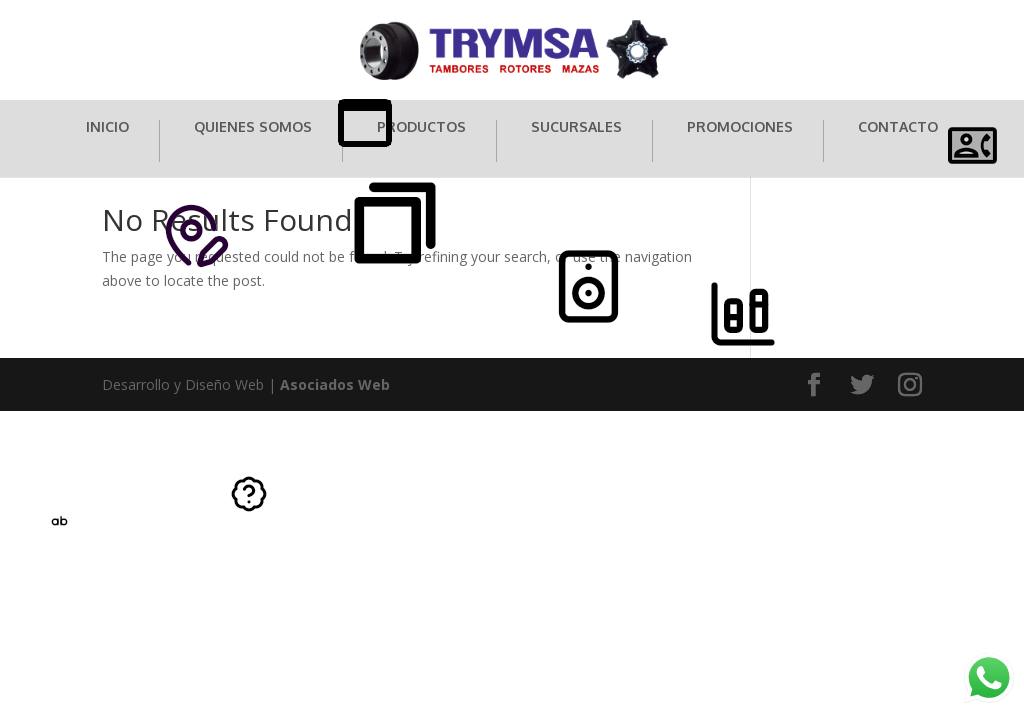  Describe the element at coordinates (395, 223) in the screenshot. I see `copy to clipboard` at that location.